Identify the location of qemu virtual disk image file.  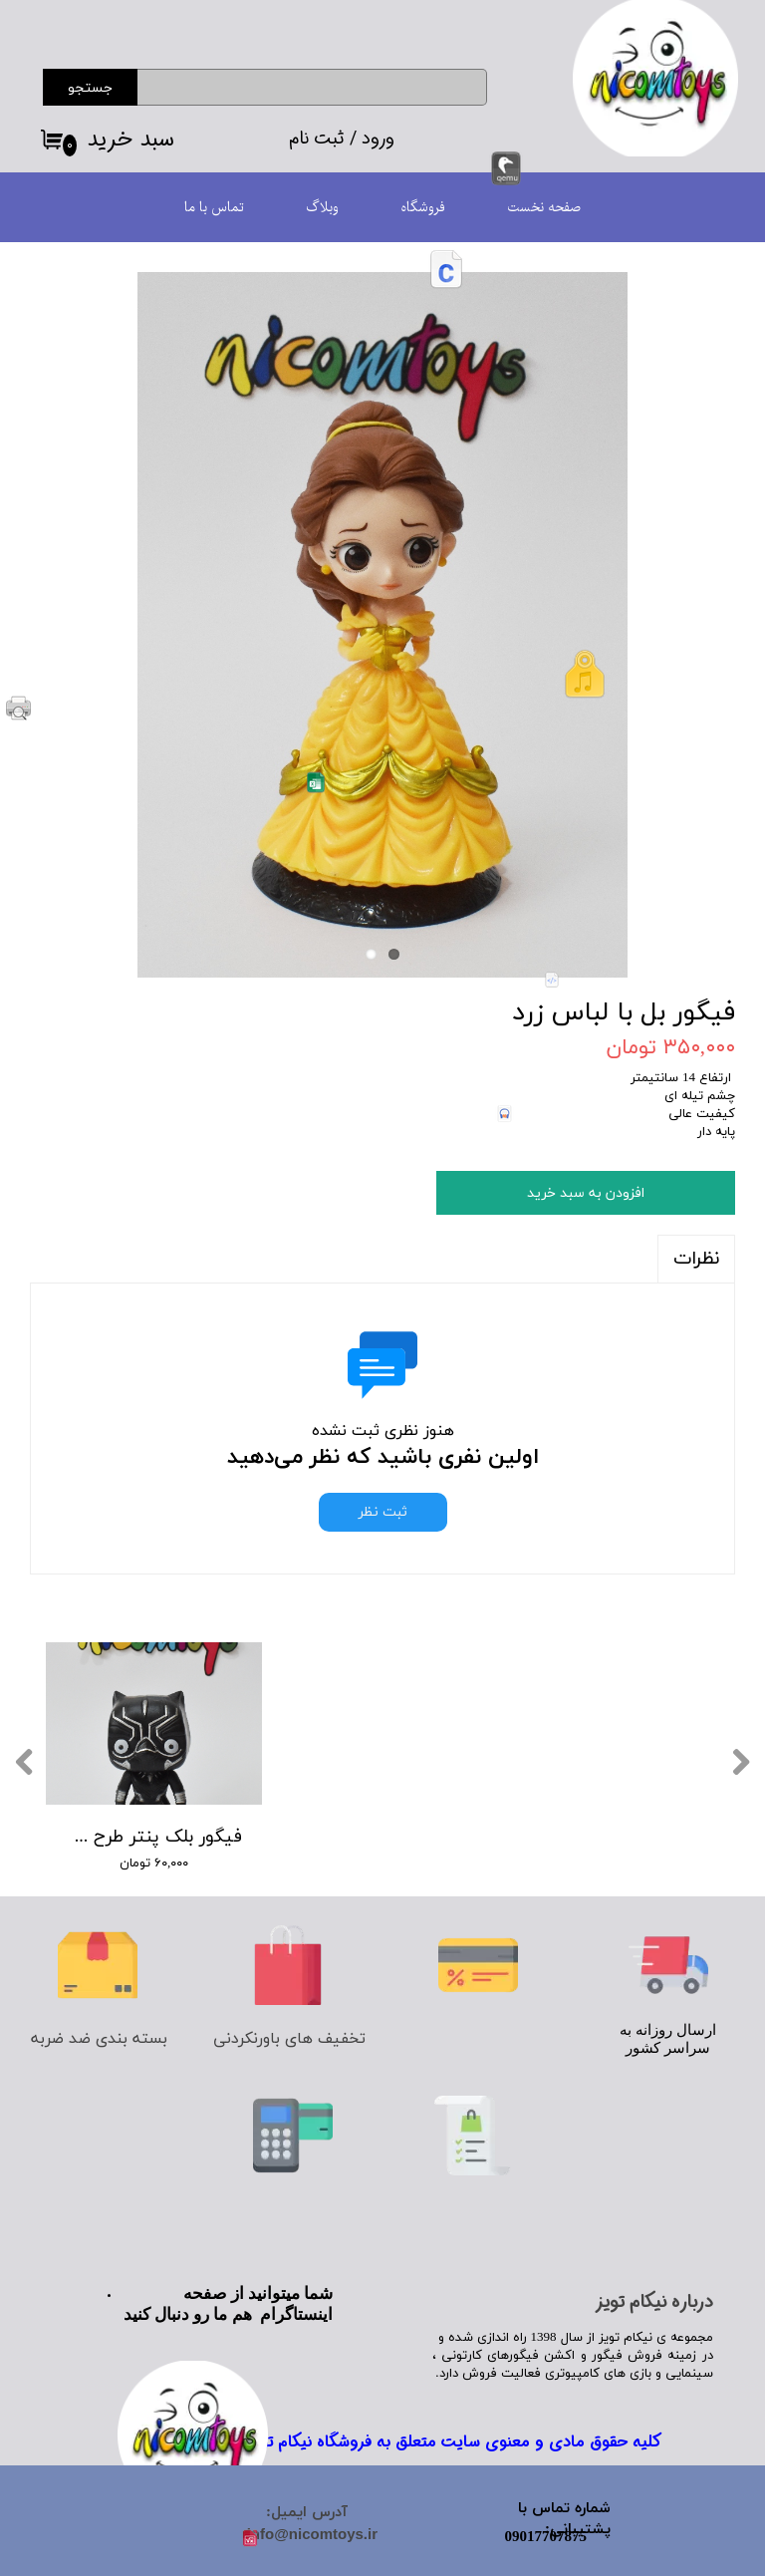
(506, 168).